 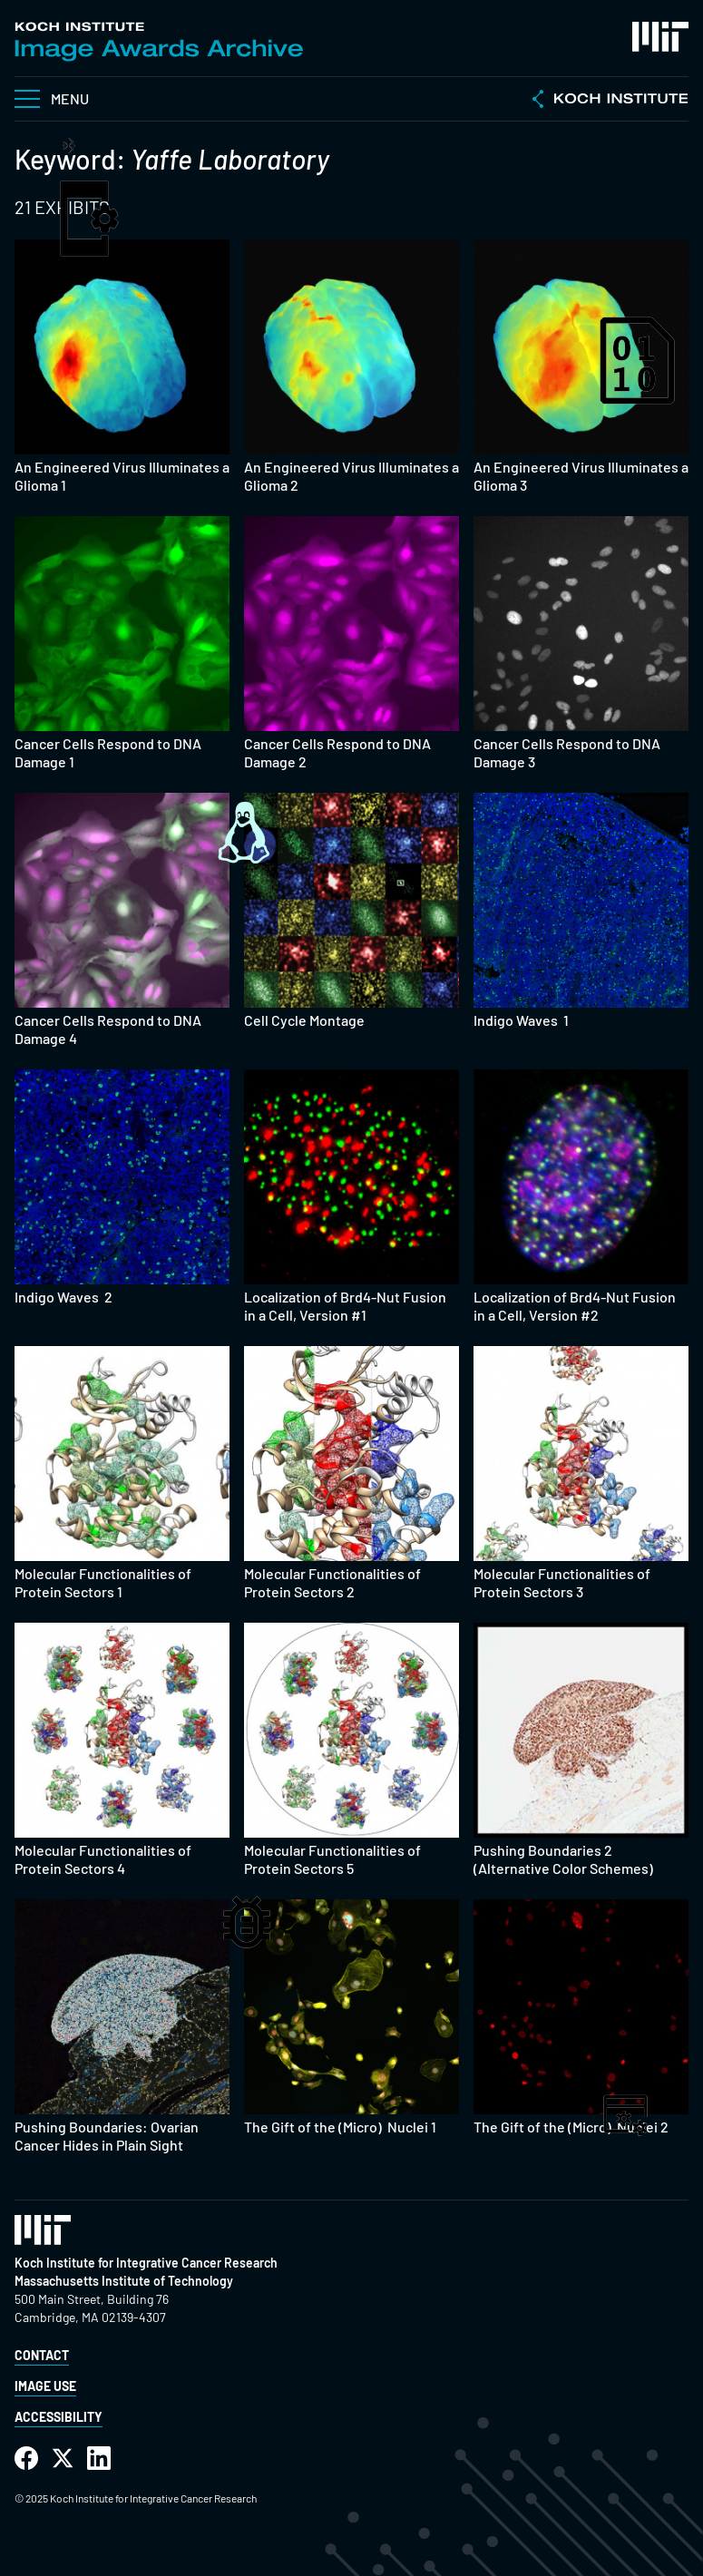 I want to click on report a bug or issue, so click(x=247, y=1922).